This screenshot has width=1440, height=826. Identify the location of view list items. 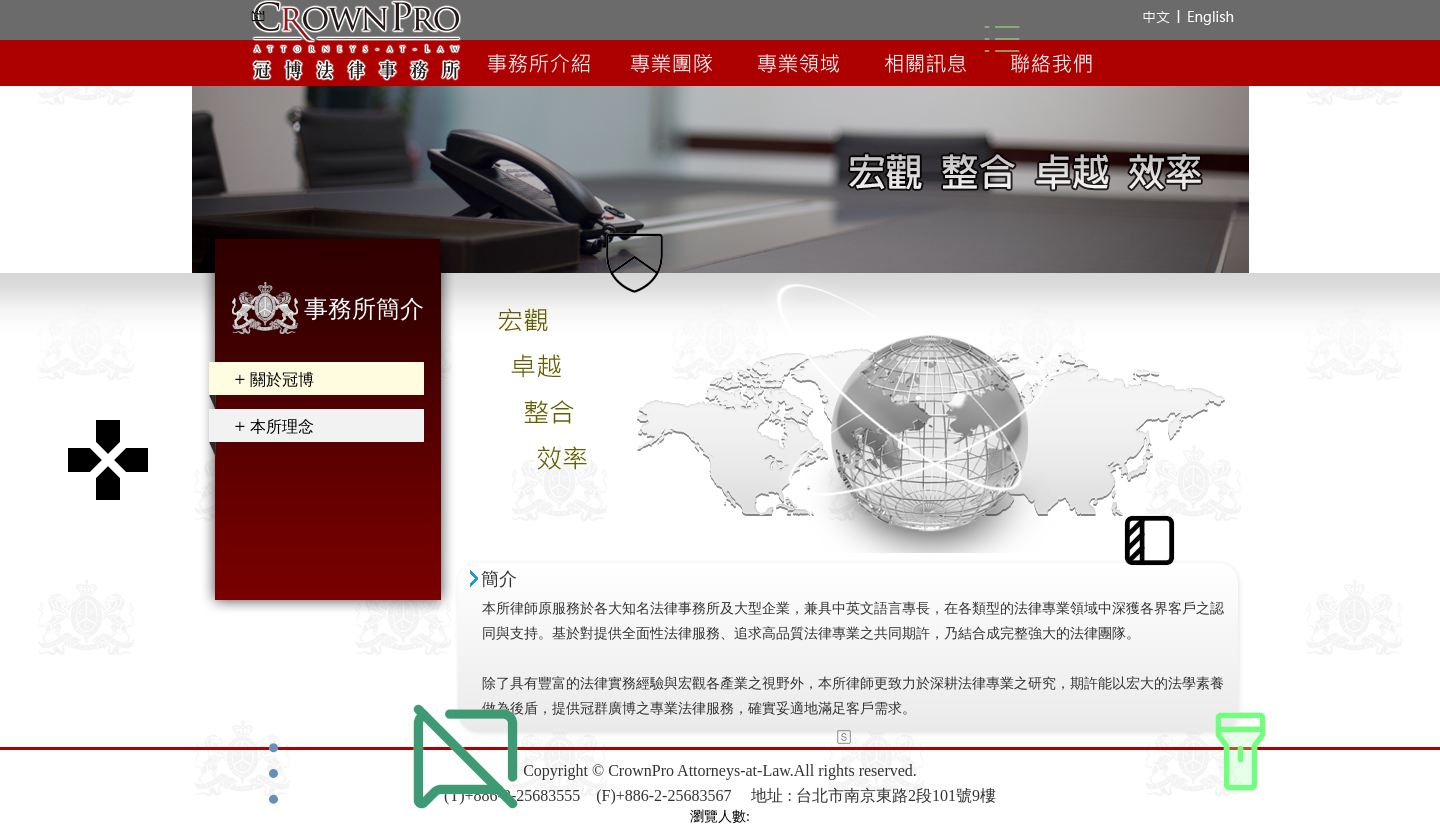
(1002, 39).